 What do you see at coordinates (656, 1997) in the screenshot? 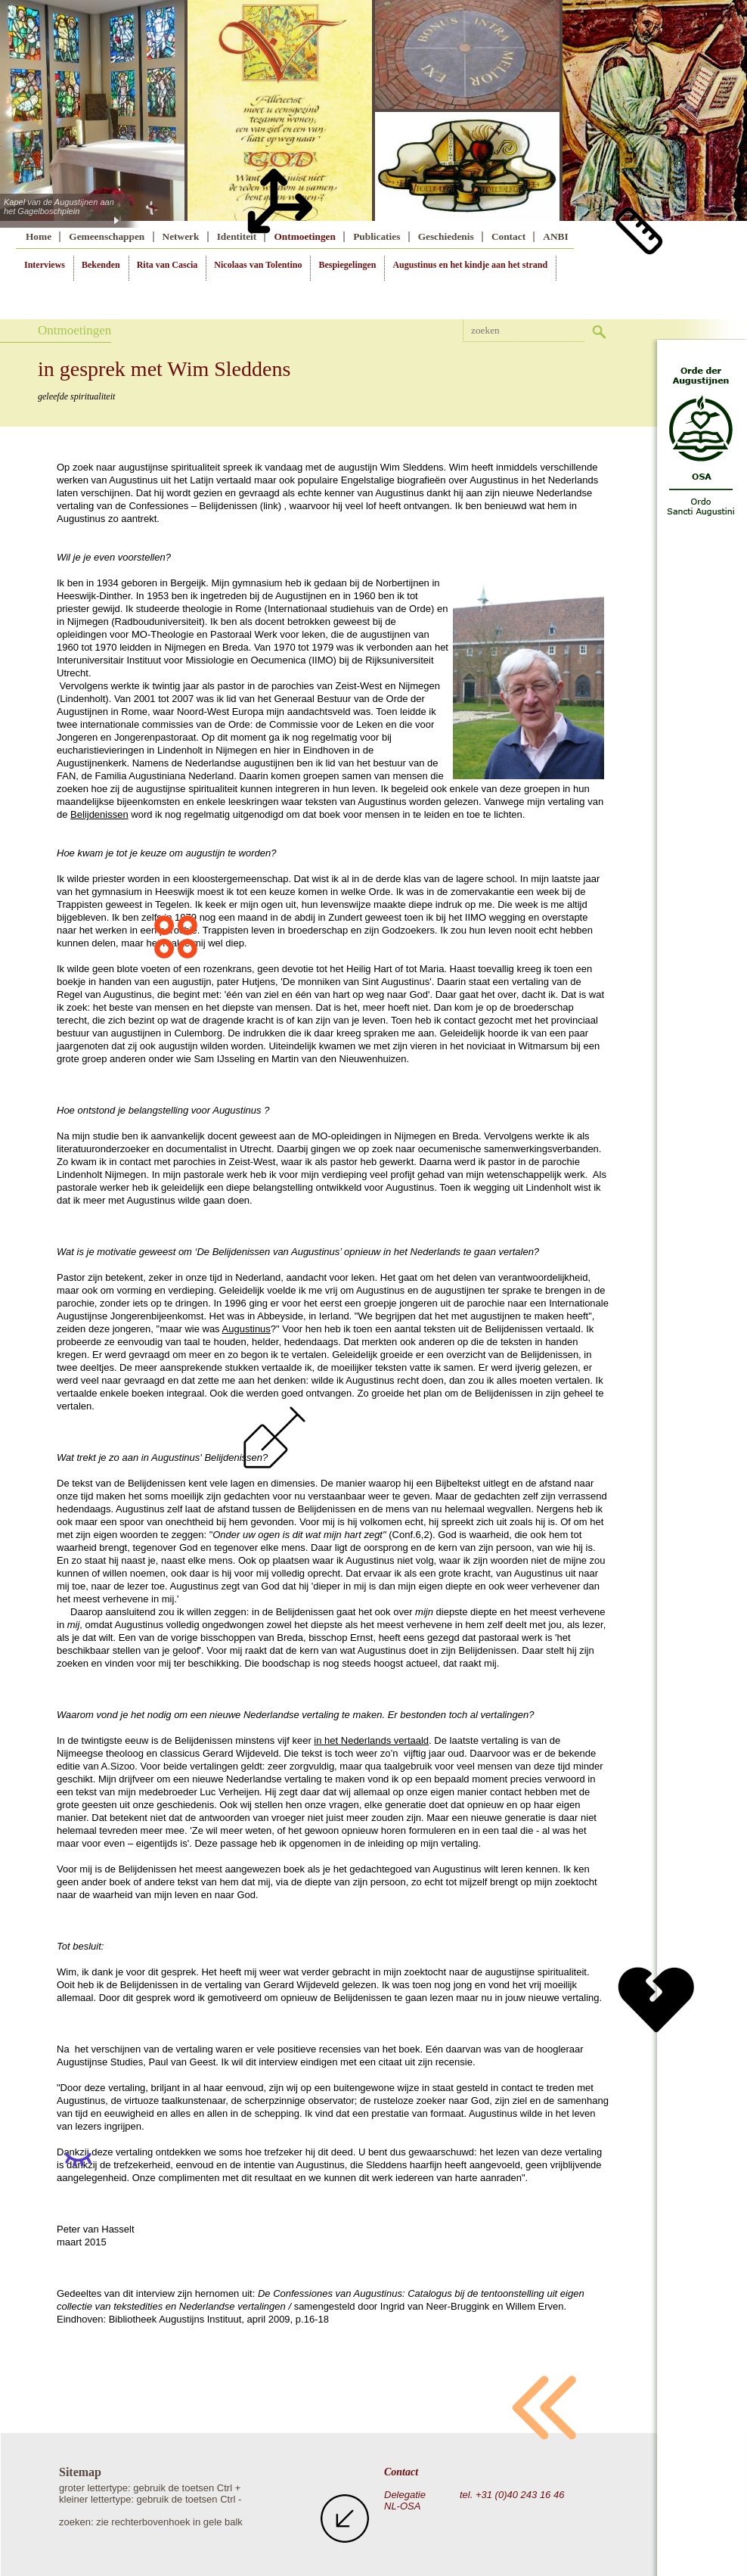
I see `unlike or remove from favorites` at bounding box center [656, 1997].